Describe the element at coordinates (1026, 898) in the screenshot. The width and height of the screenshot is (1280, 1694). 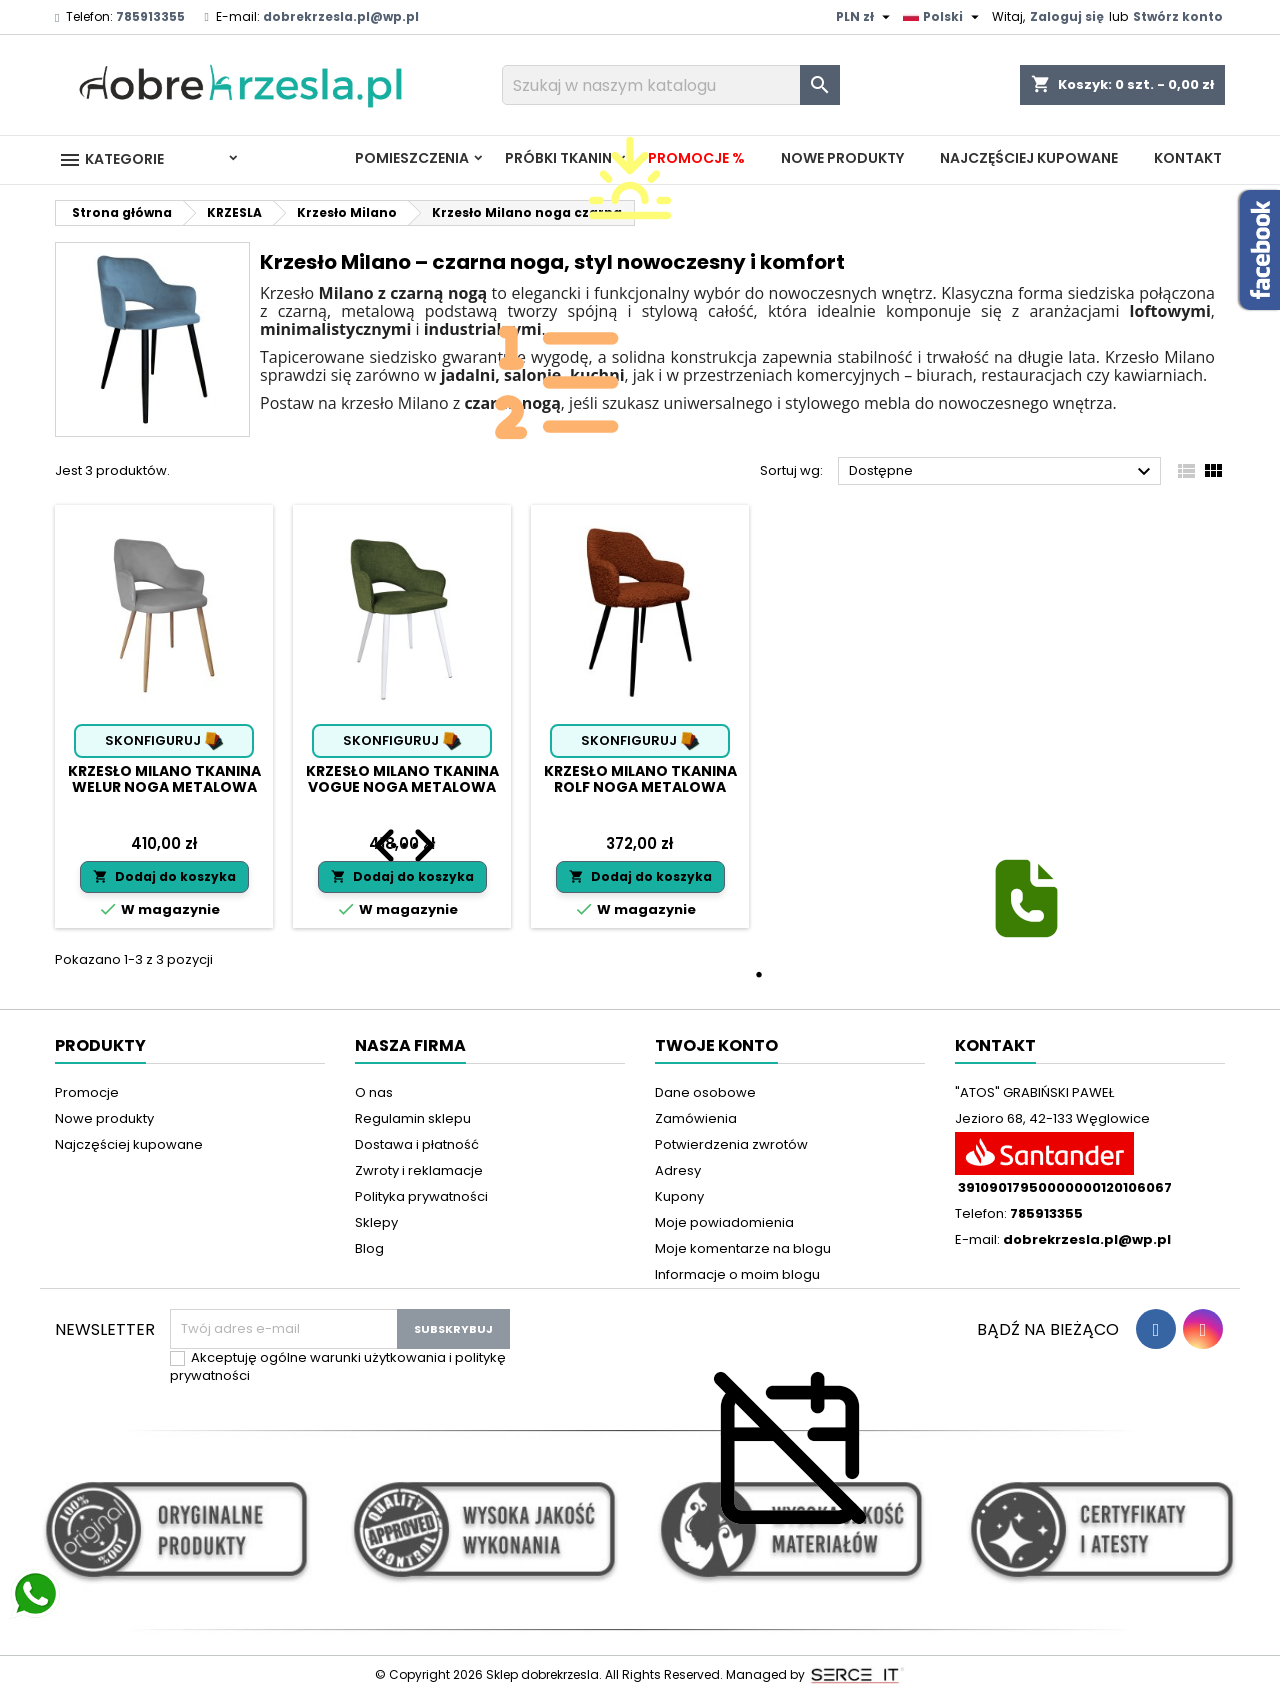
I see `access phone call records or logs` at that location.